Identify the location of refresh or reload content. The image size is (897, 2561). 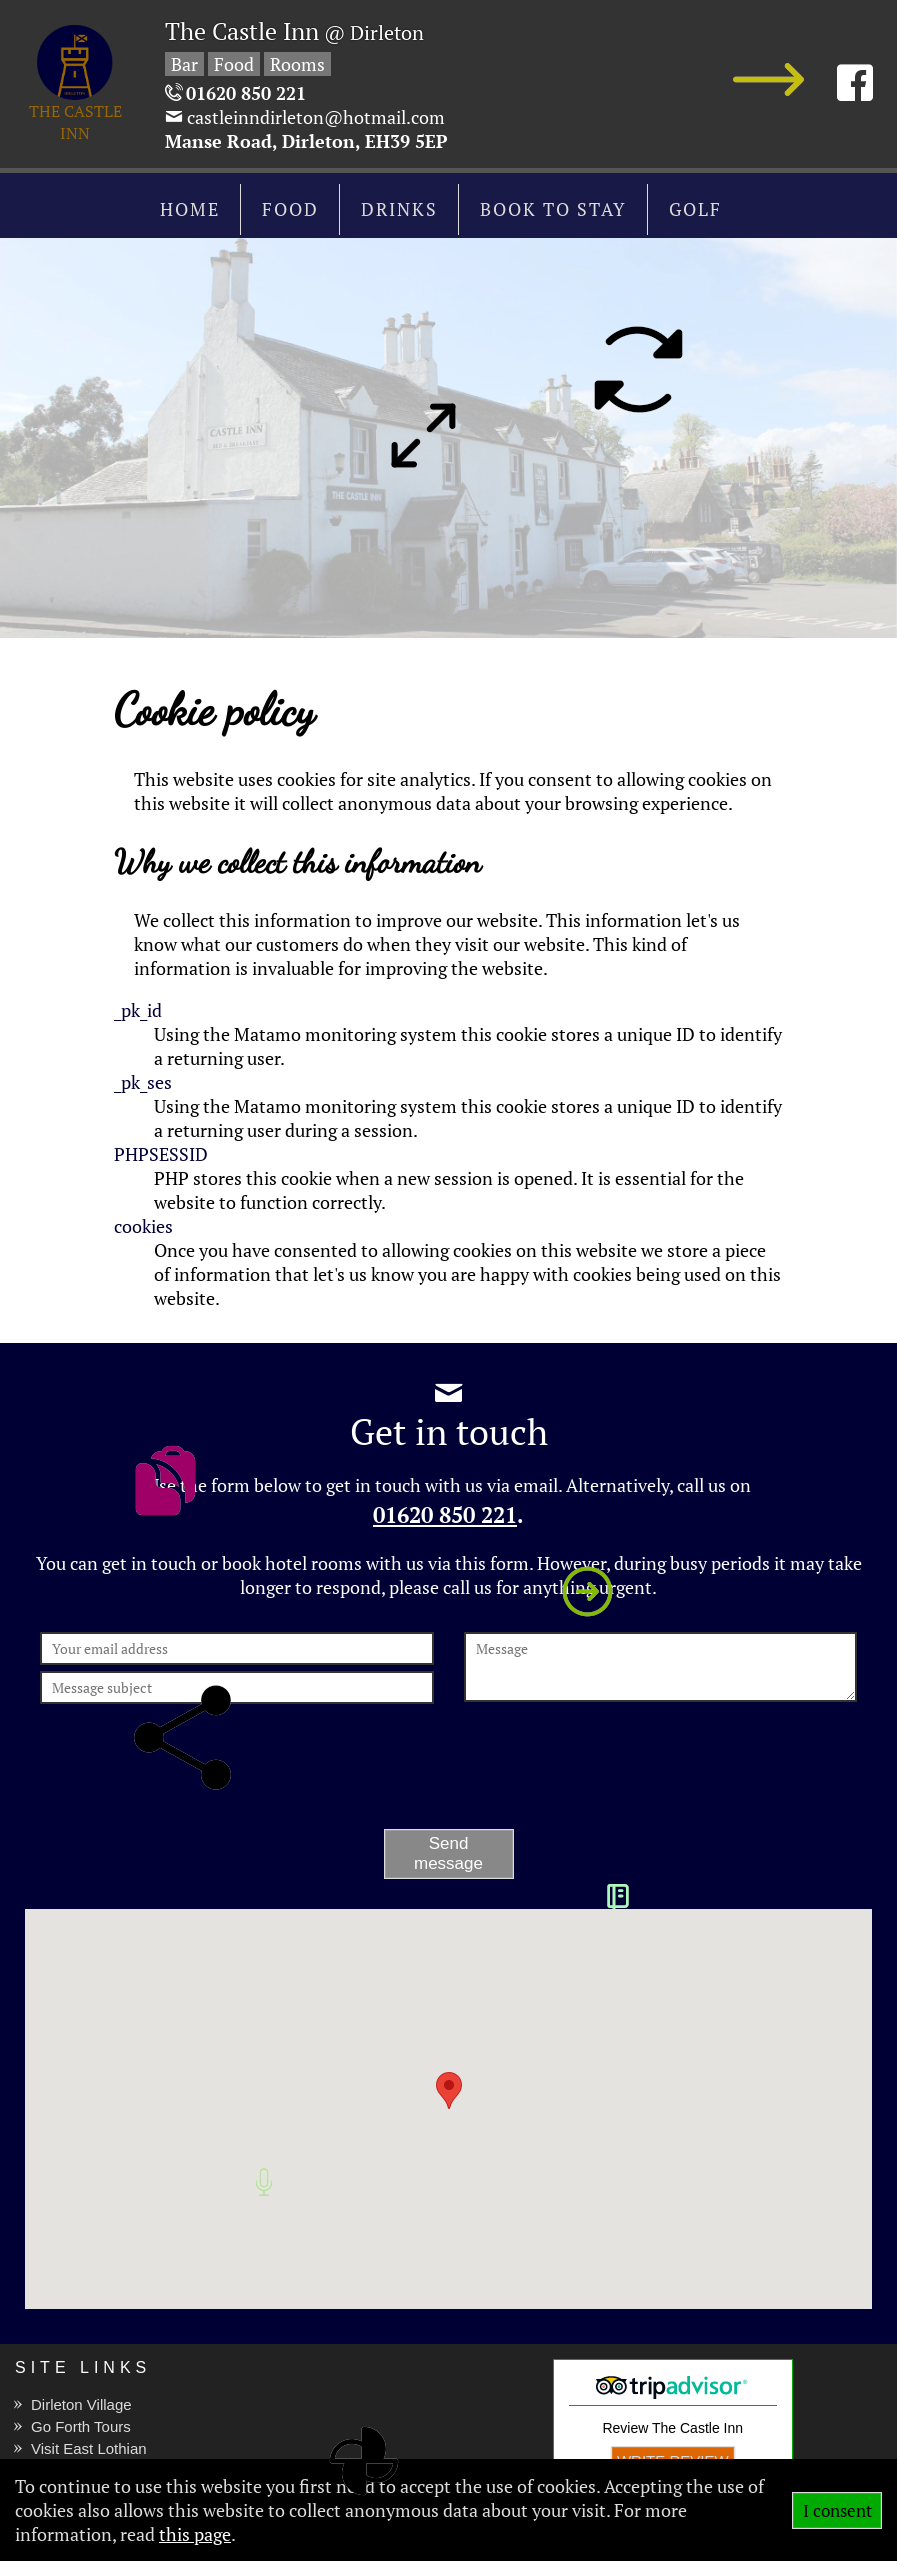
(638, 369).